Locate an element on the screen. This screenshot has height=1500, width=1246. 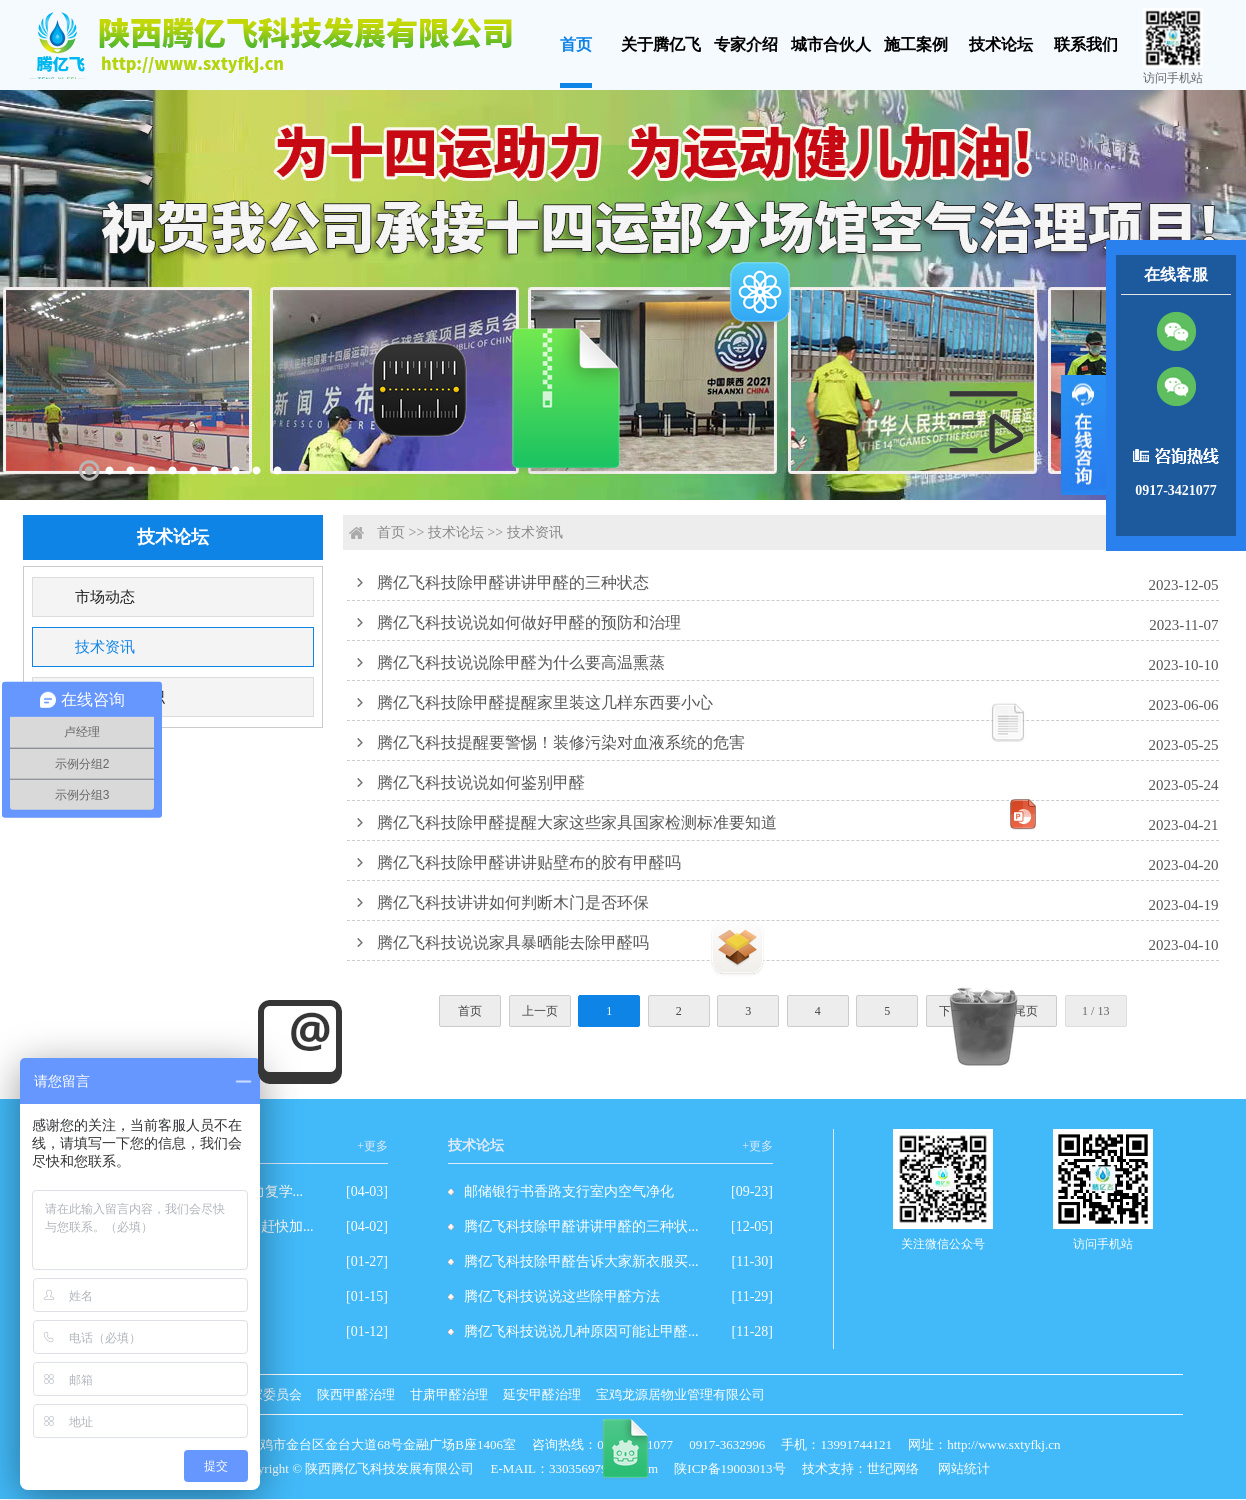
open graphics application settings is located at coordinates (760, 293).